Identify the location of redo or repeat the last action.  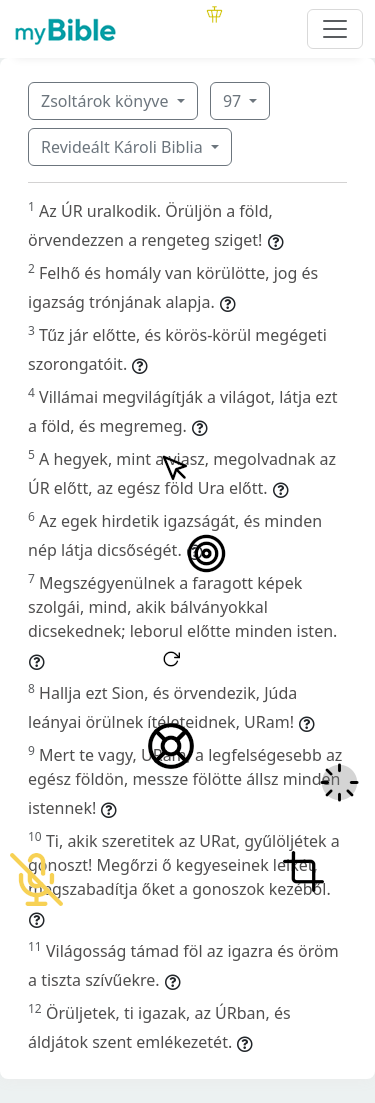
(171, 659).